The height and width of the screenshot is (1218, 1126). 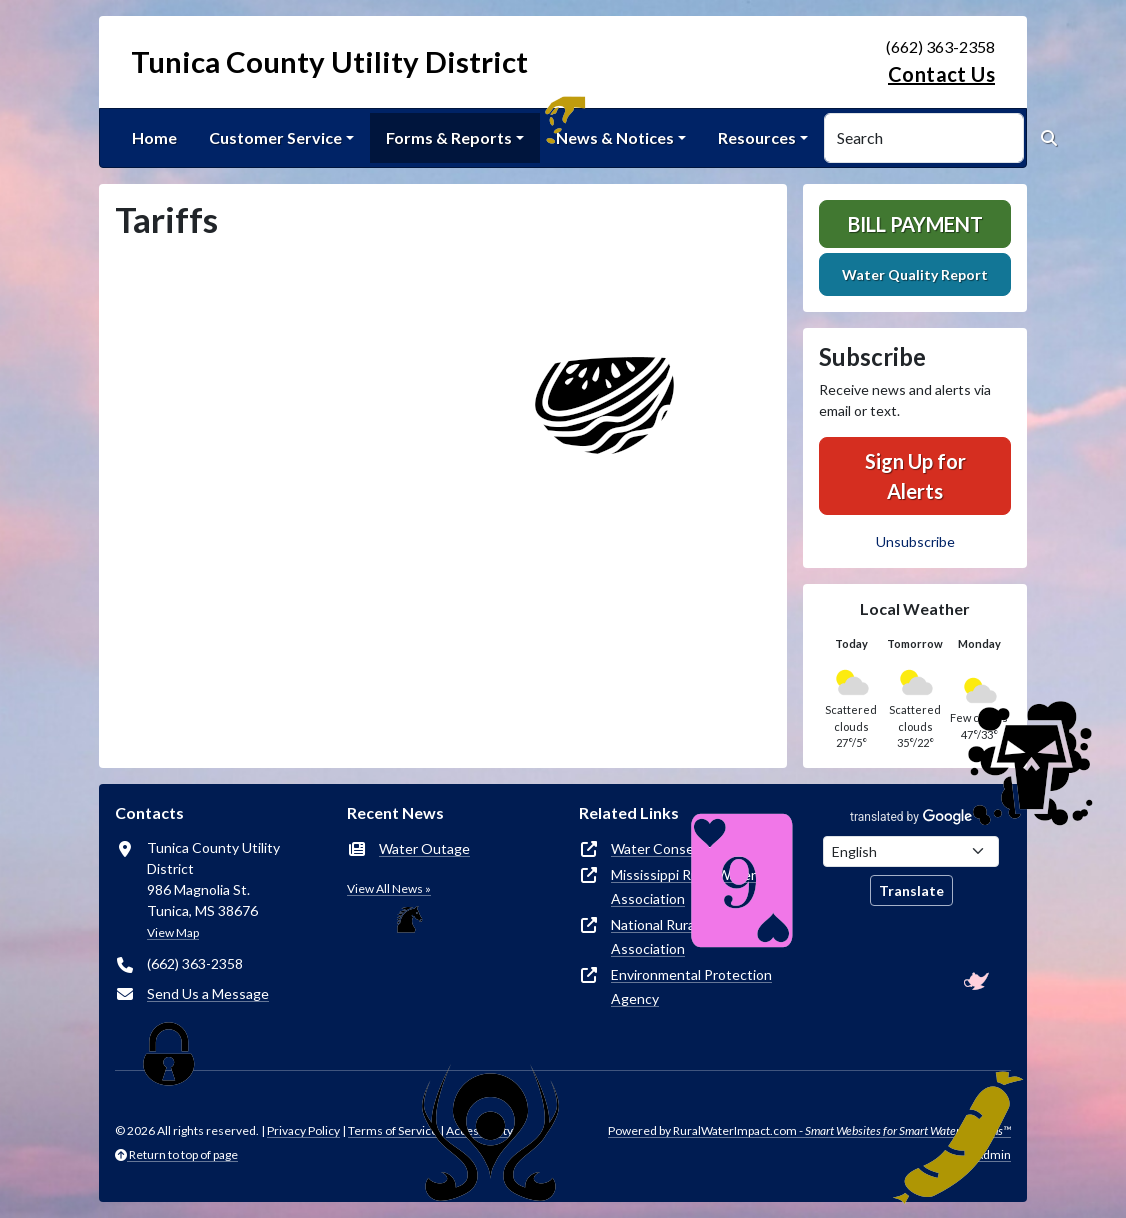 What do you see at coordinates (560, 120) in the screenshot?
I see `make a payment or purchase` at bounding box center [560, 120].